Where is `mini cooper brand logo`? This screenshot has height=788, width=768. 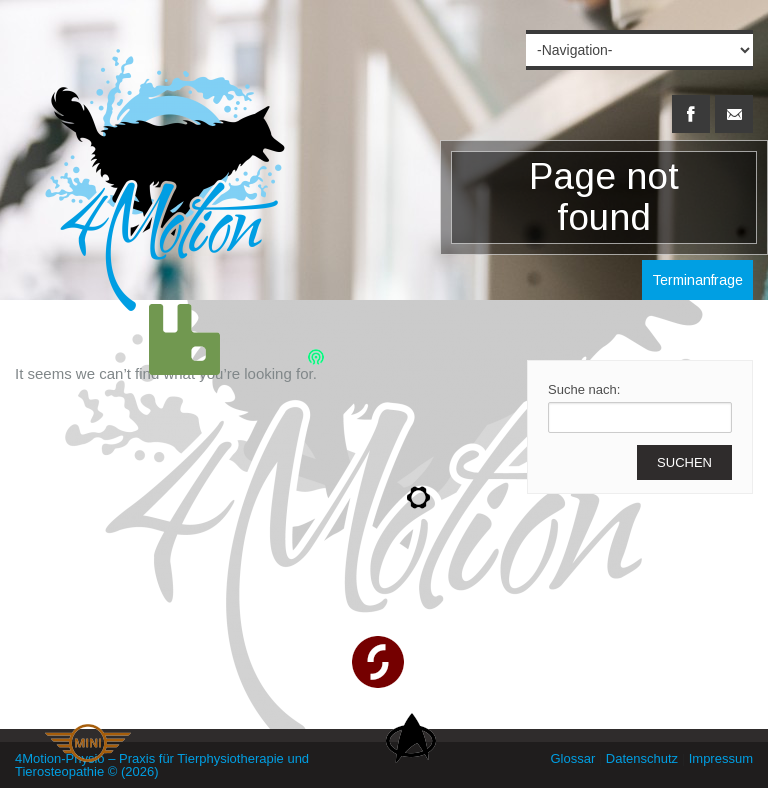
mini cooper brand logo is located at coordinates (88, 743).